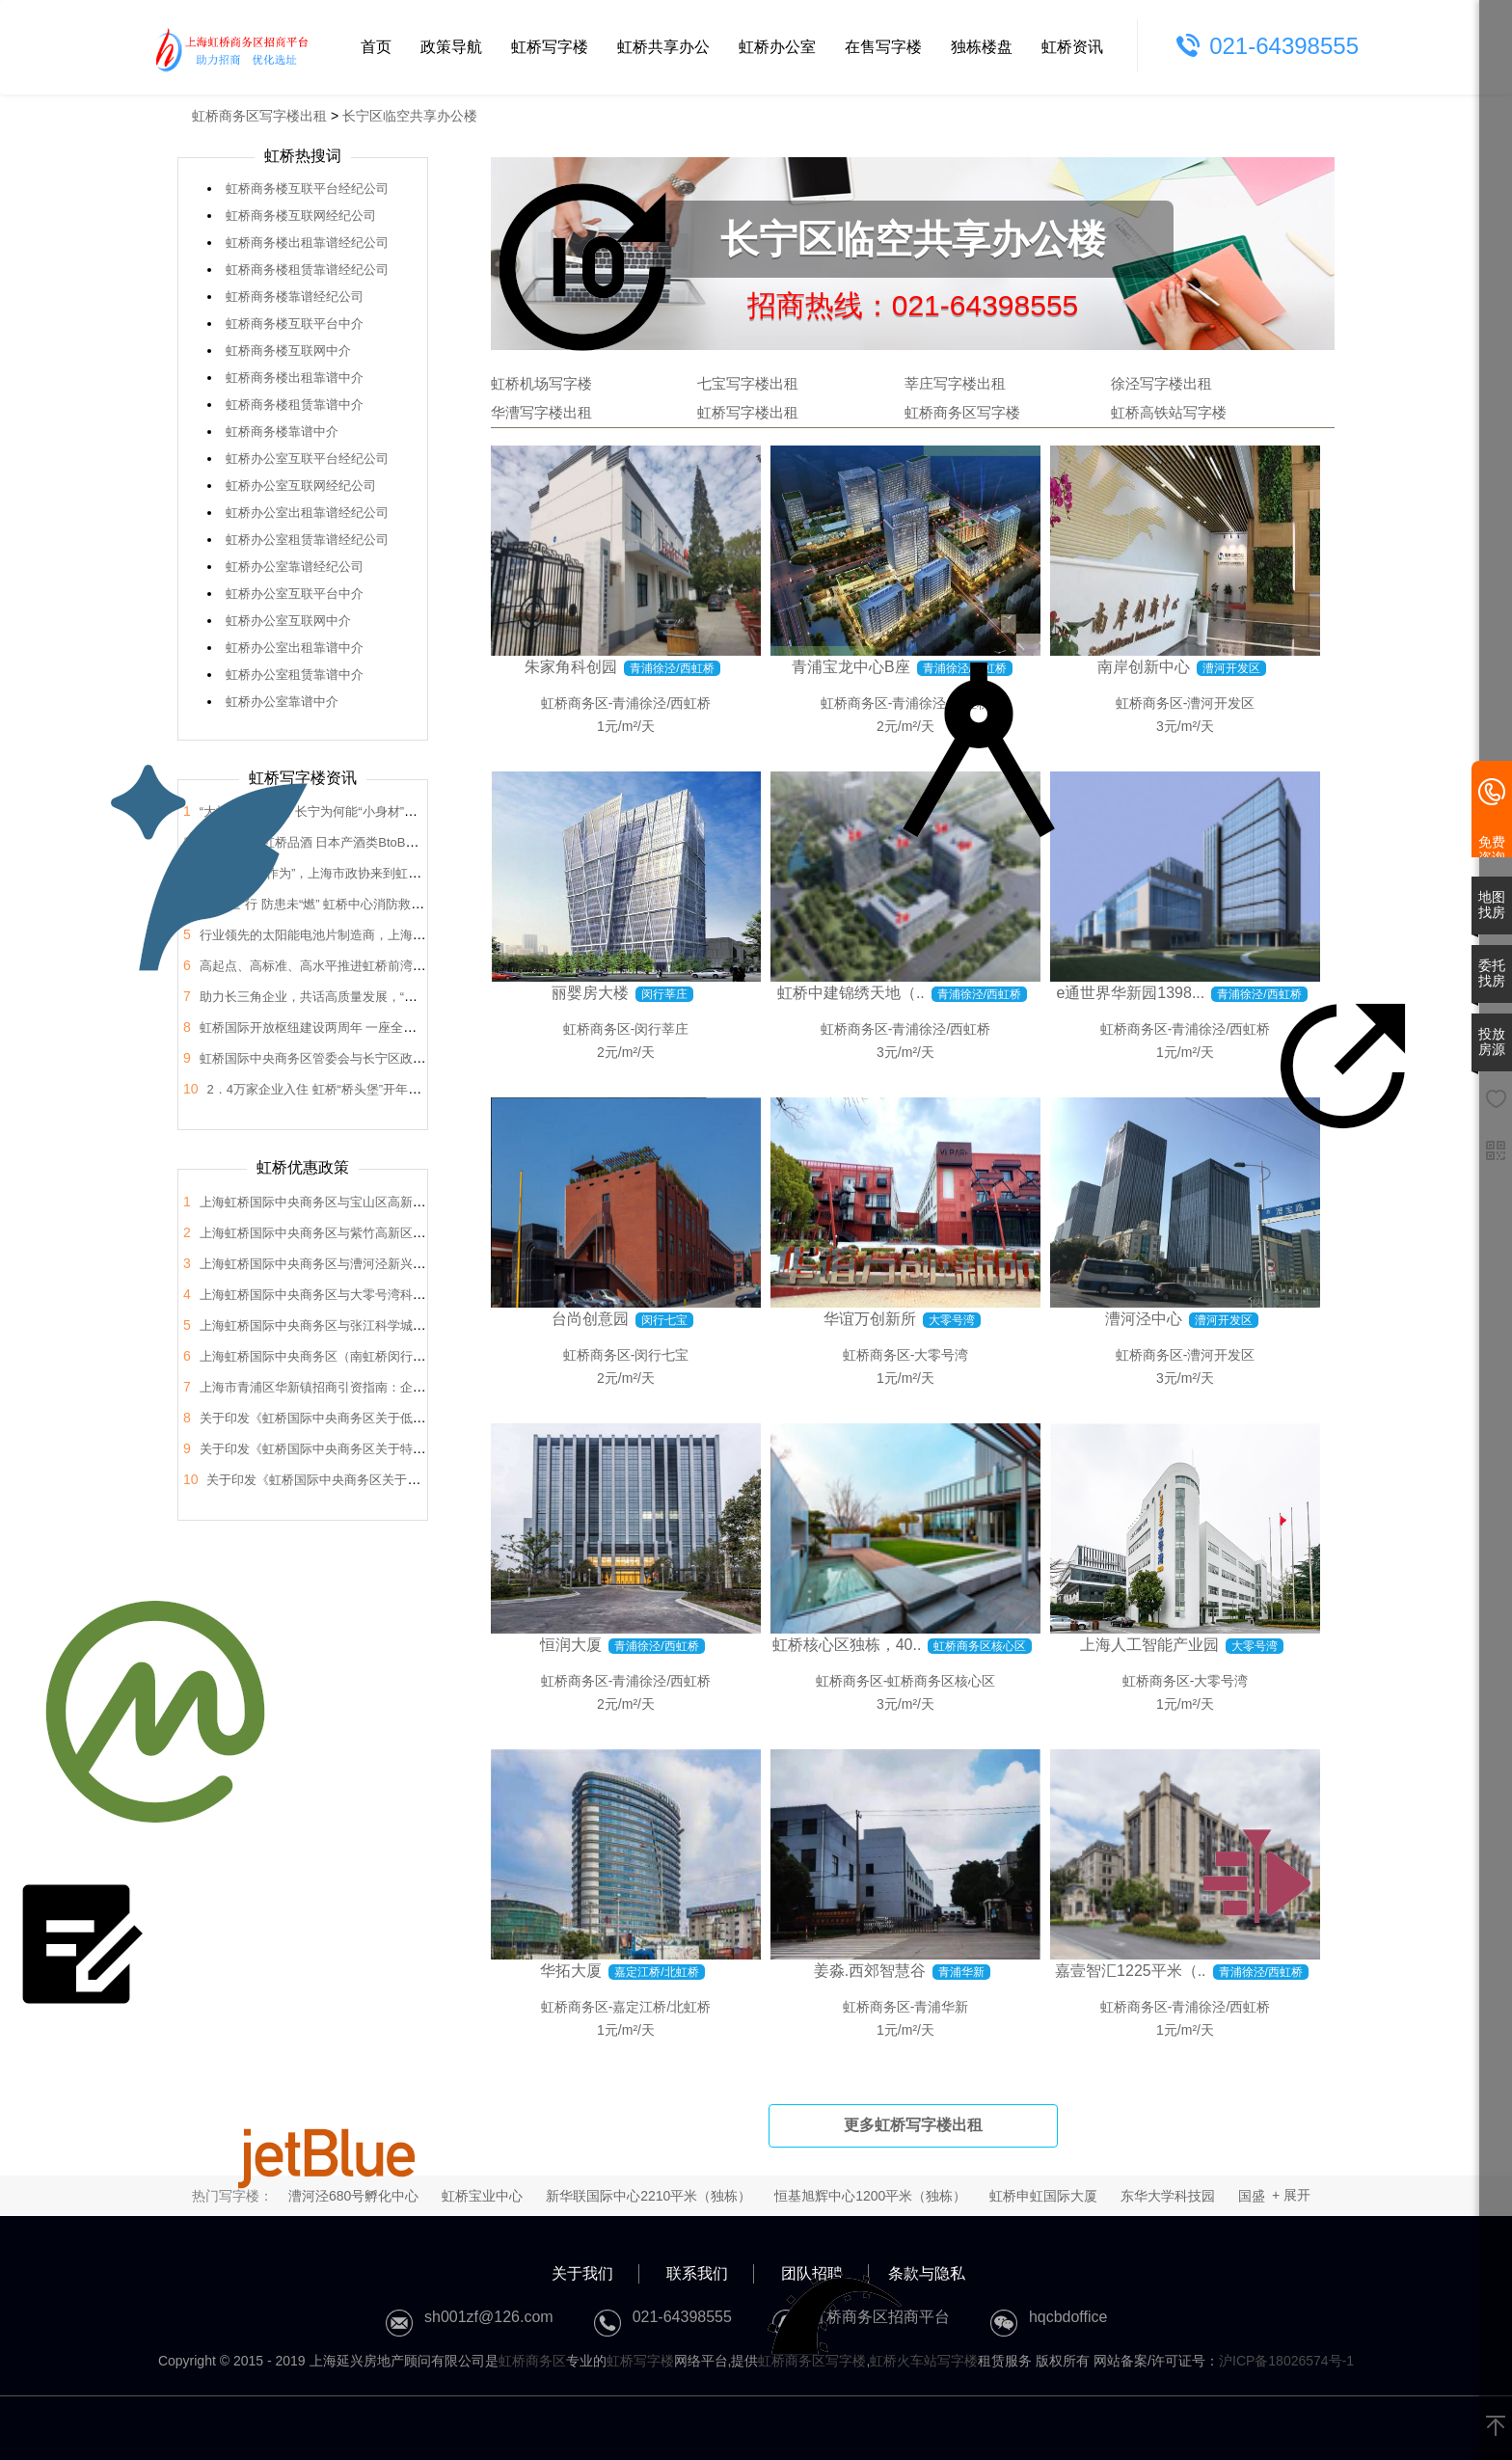  Describe the element at coordinates (582, 267) in the screenshot. I see `skip forward 10 seconds` at that location.